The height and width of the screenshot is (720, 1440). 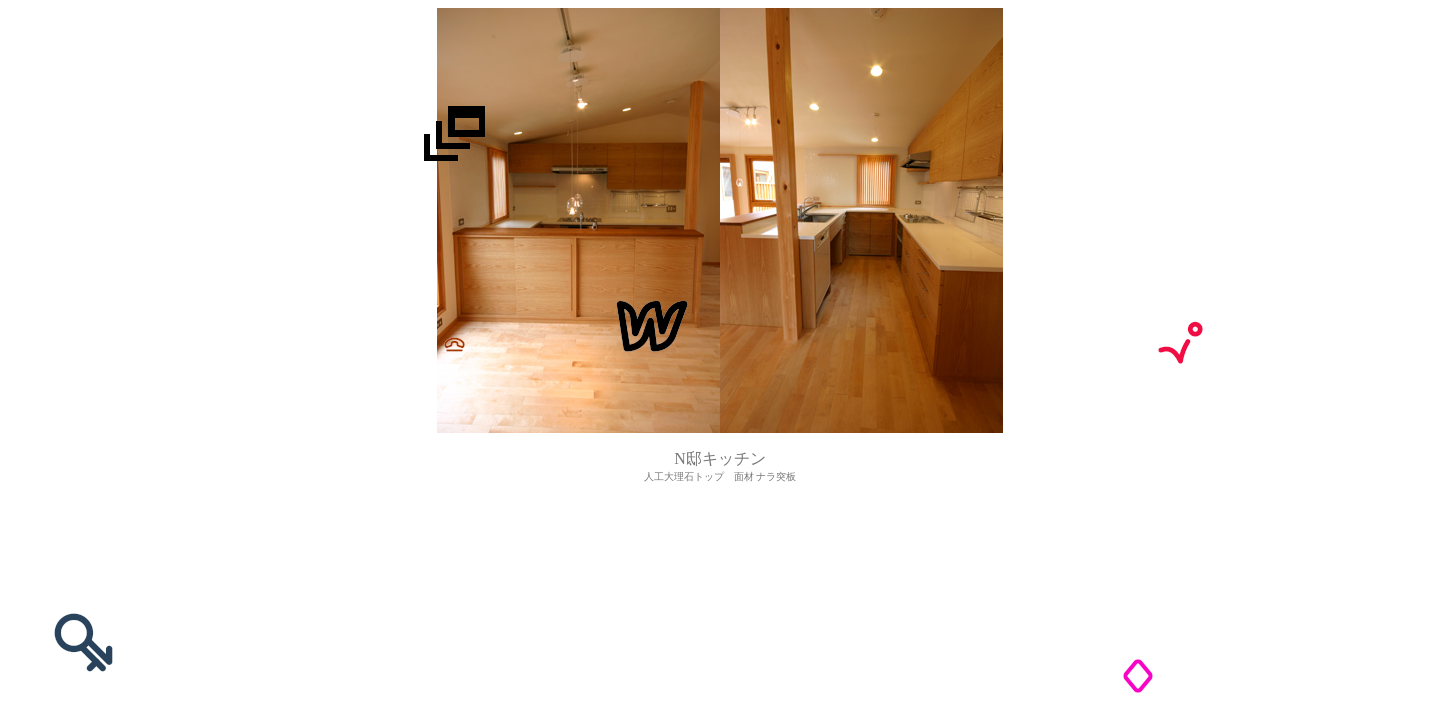 What do you see at coordinates (650, 324) in the screenshot?
I see `open Webflow website builder` at bounding box center [650, 324].